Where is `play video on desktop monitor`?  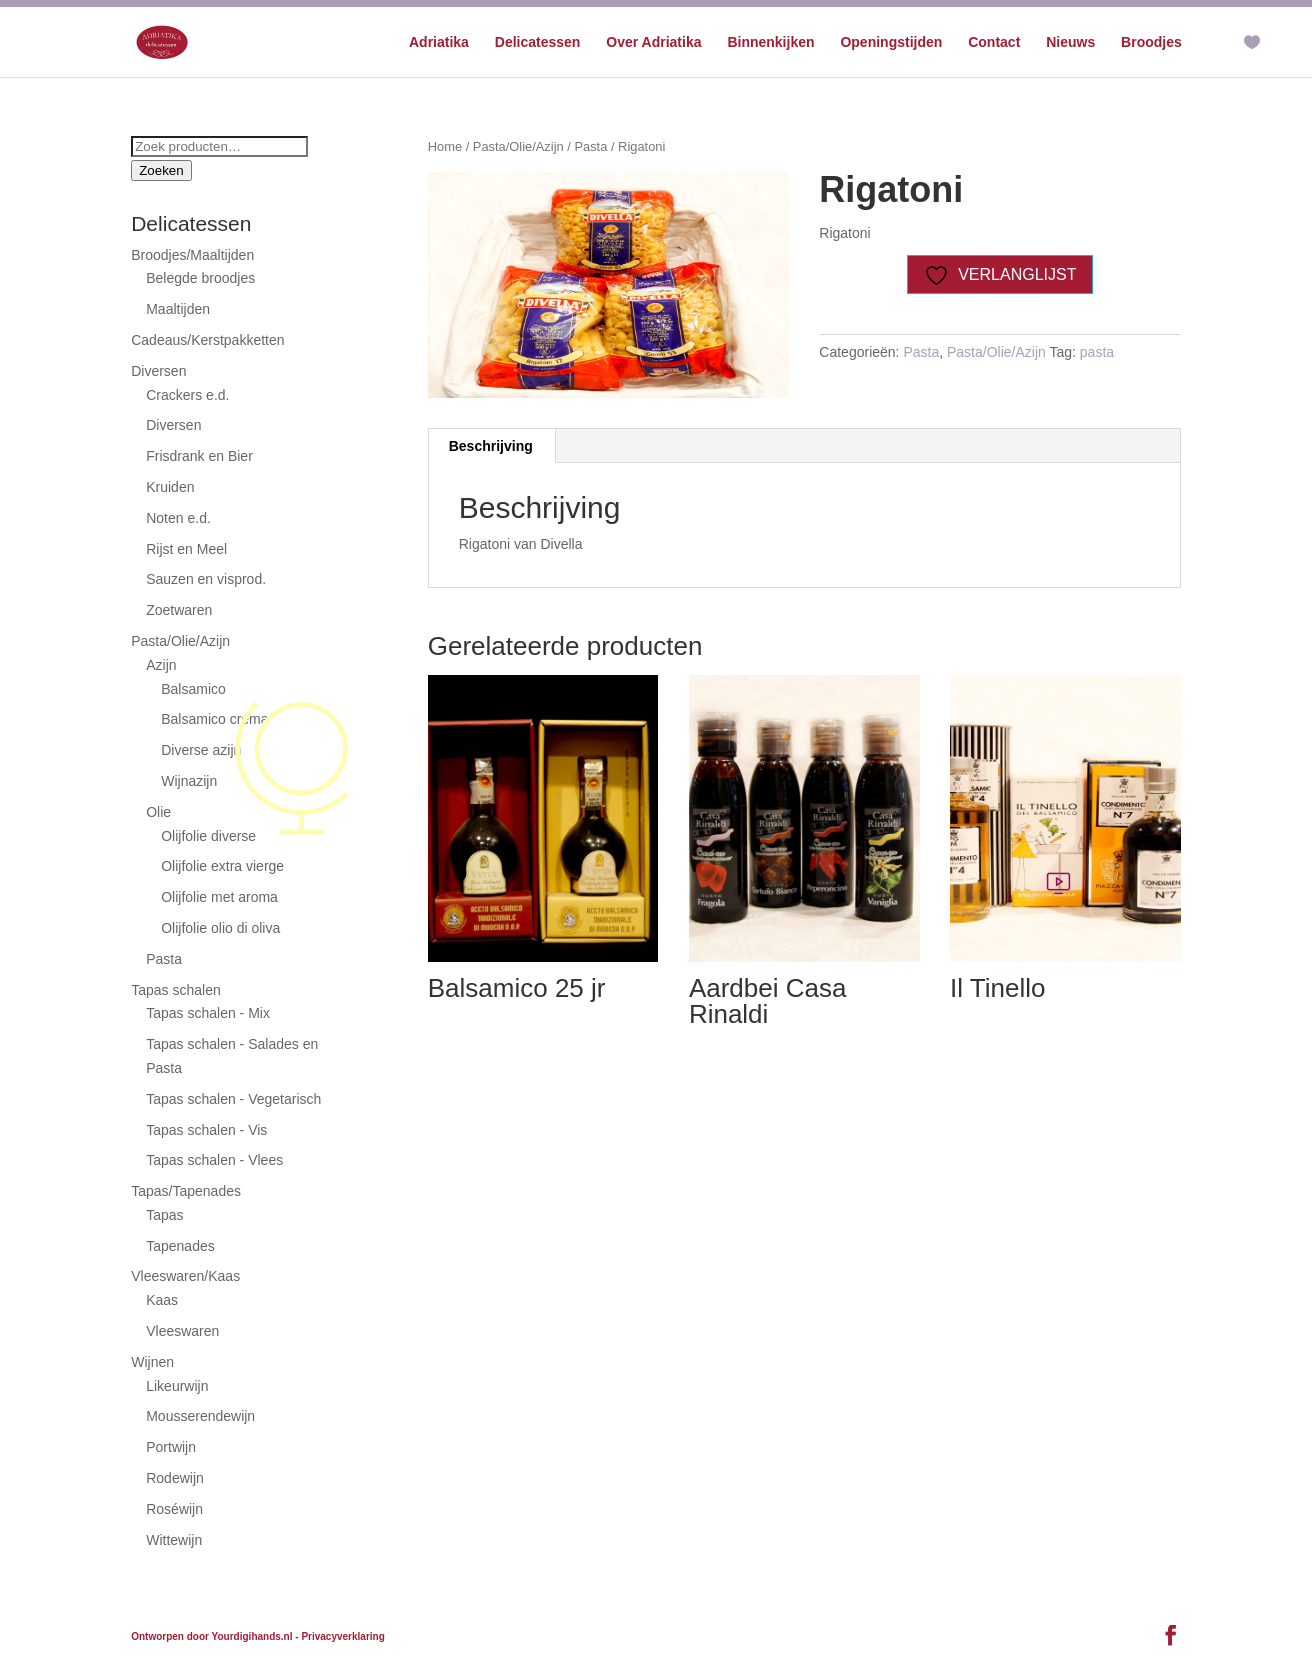
play video on desktop monitor is located at coordinates (1058, 882).